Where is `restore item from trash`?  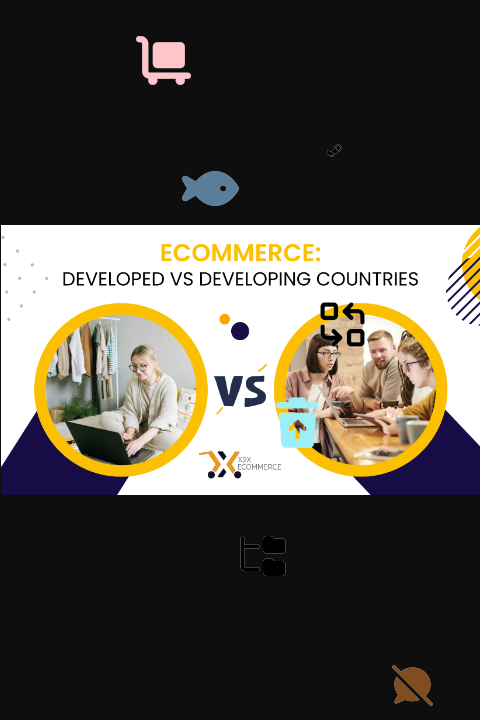 restore item from trash is located at coordinates (297, 423).